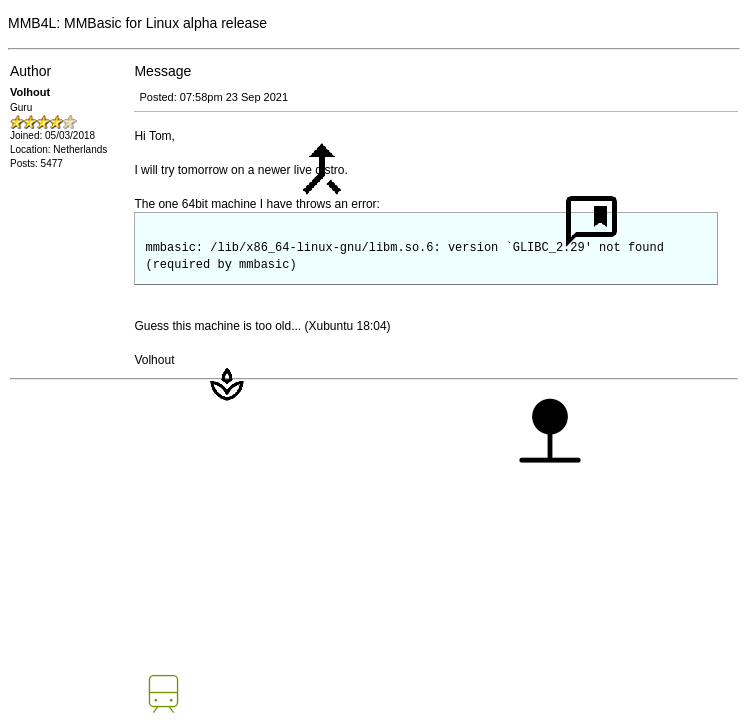 The height and width of the screenshot is (720, 748). Describe the element at coordinates (163, 692) in the screenshot. I see `access train or rail transit options` at that location.